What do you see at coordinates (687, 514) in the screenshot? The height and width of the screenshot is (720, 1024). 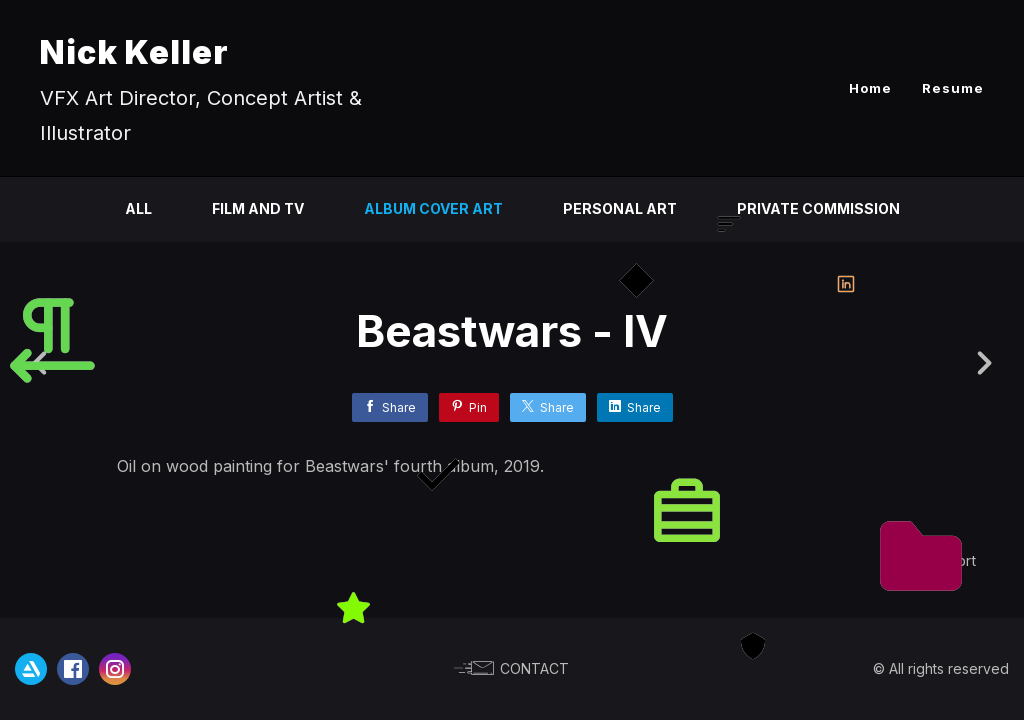 I see `access work or business-related files` at bounding box center [687, 514].